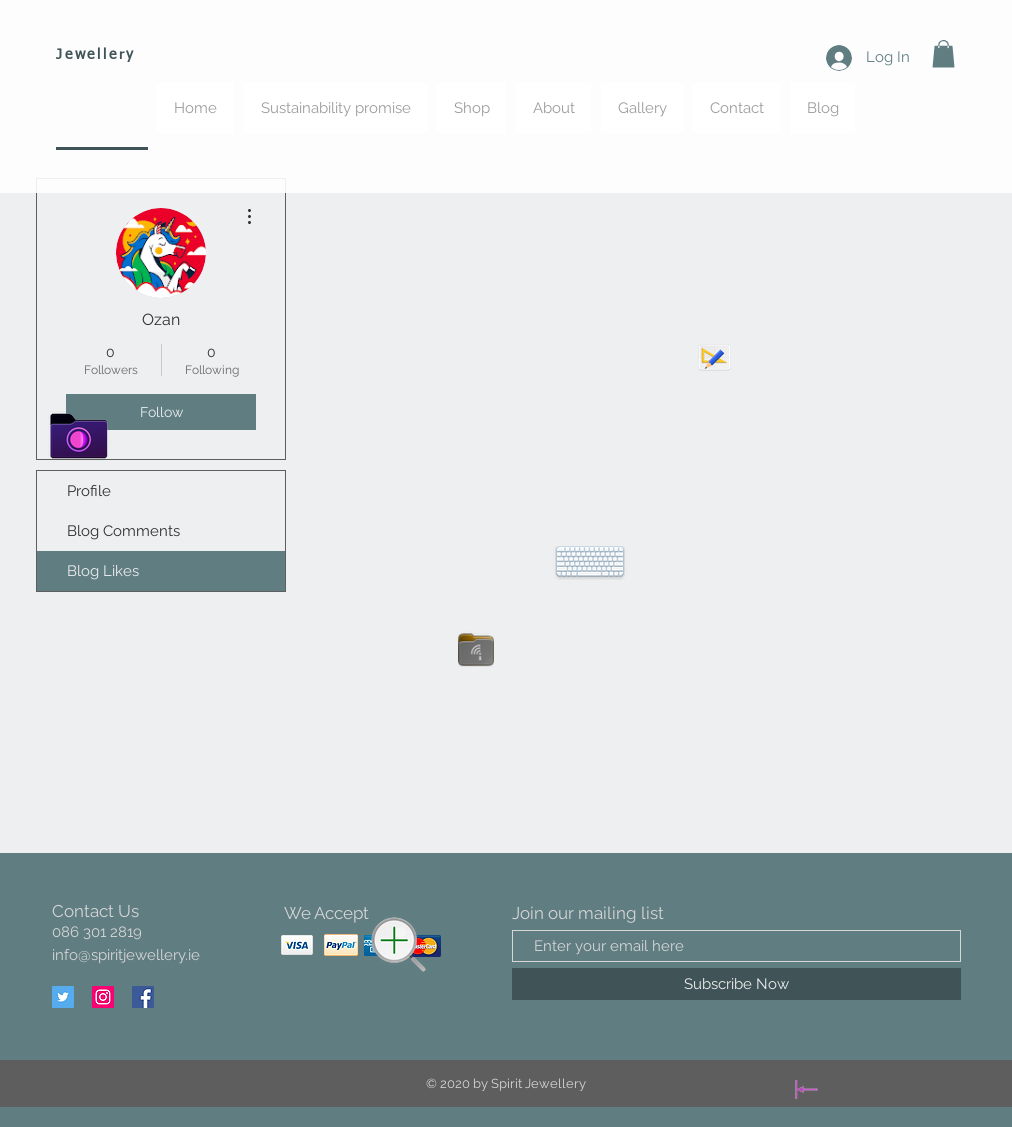 The height and width of the screenshot is (1127, 1012). What do you see at coordinates (714, 357) in the screenshot?
I see `access system accessories and utility applications` at bounding box center [714, 357].